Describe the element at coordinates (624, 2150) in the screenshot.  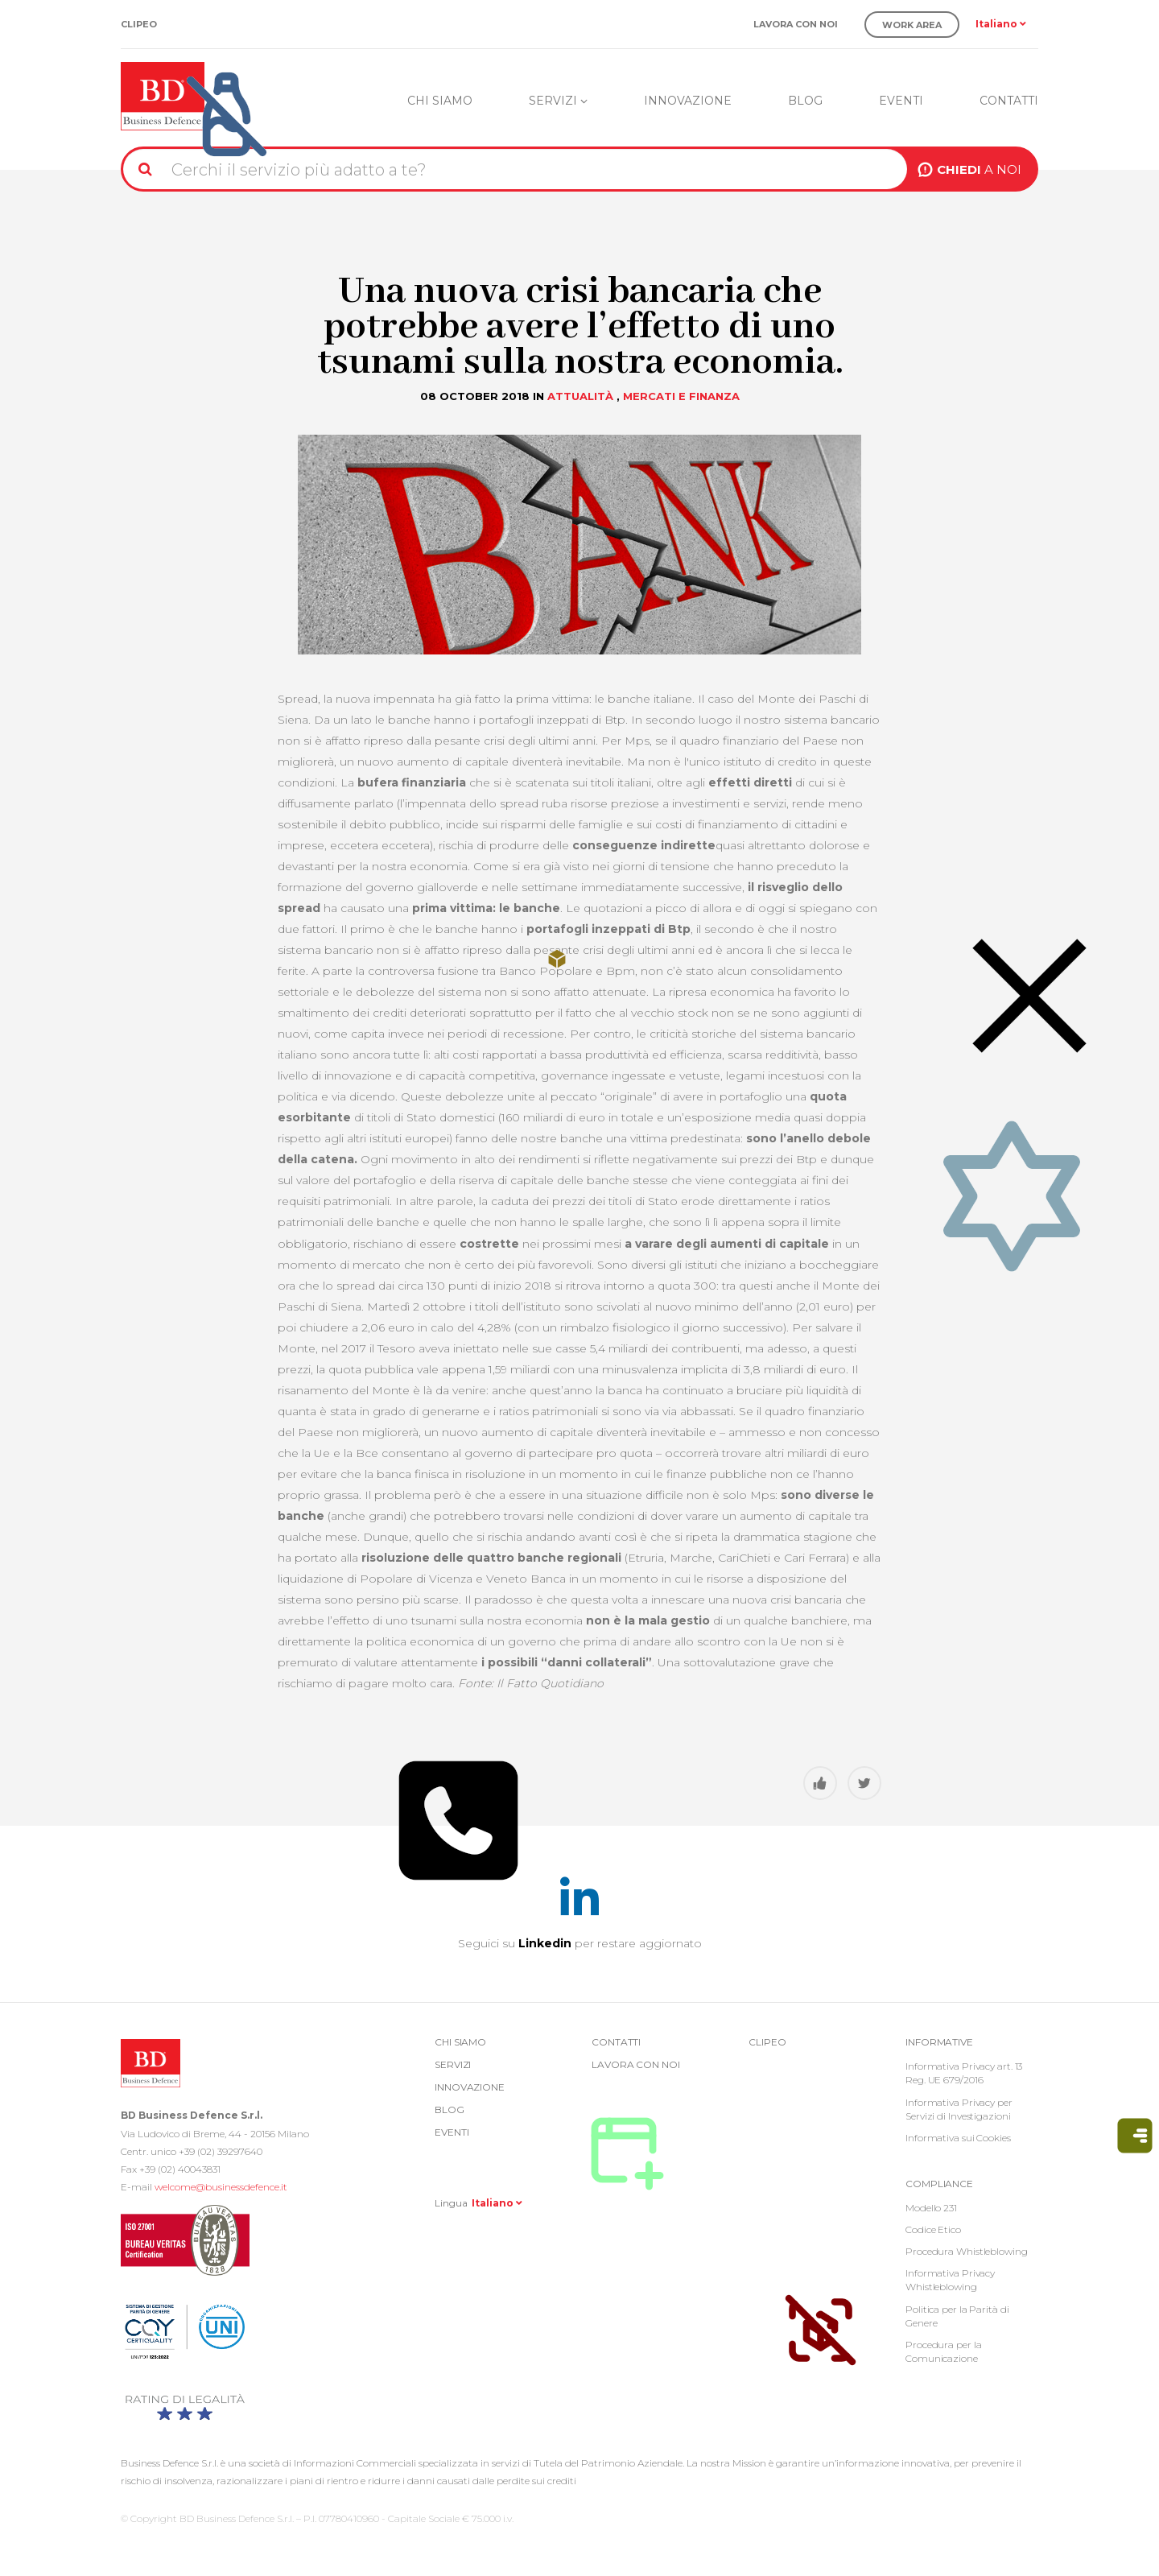
I see `open a new browser tab` at that location.